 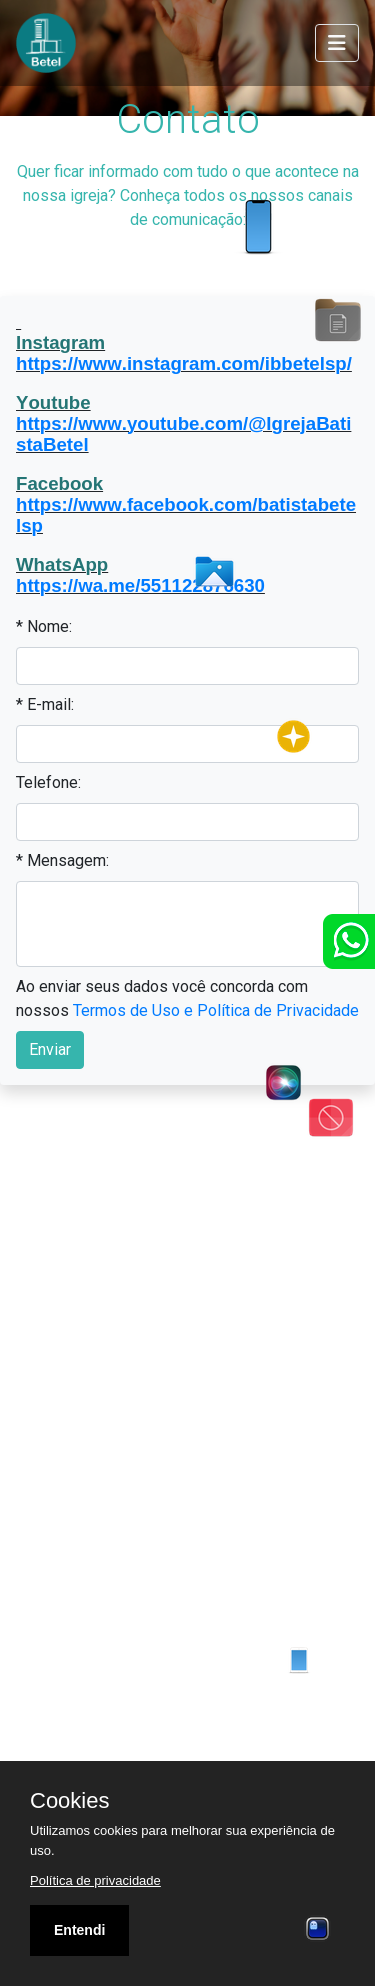 I want to click on iPhone 12 Pro device icon, so click(x=258, y=227).